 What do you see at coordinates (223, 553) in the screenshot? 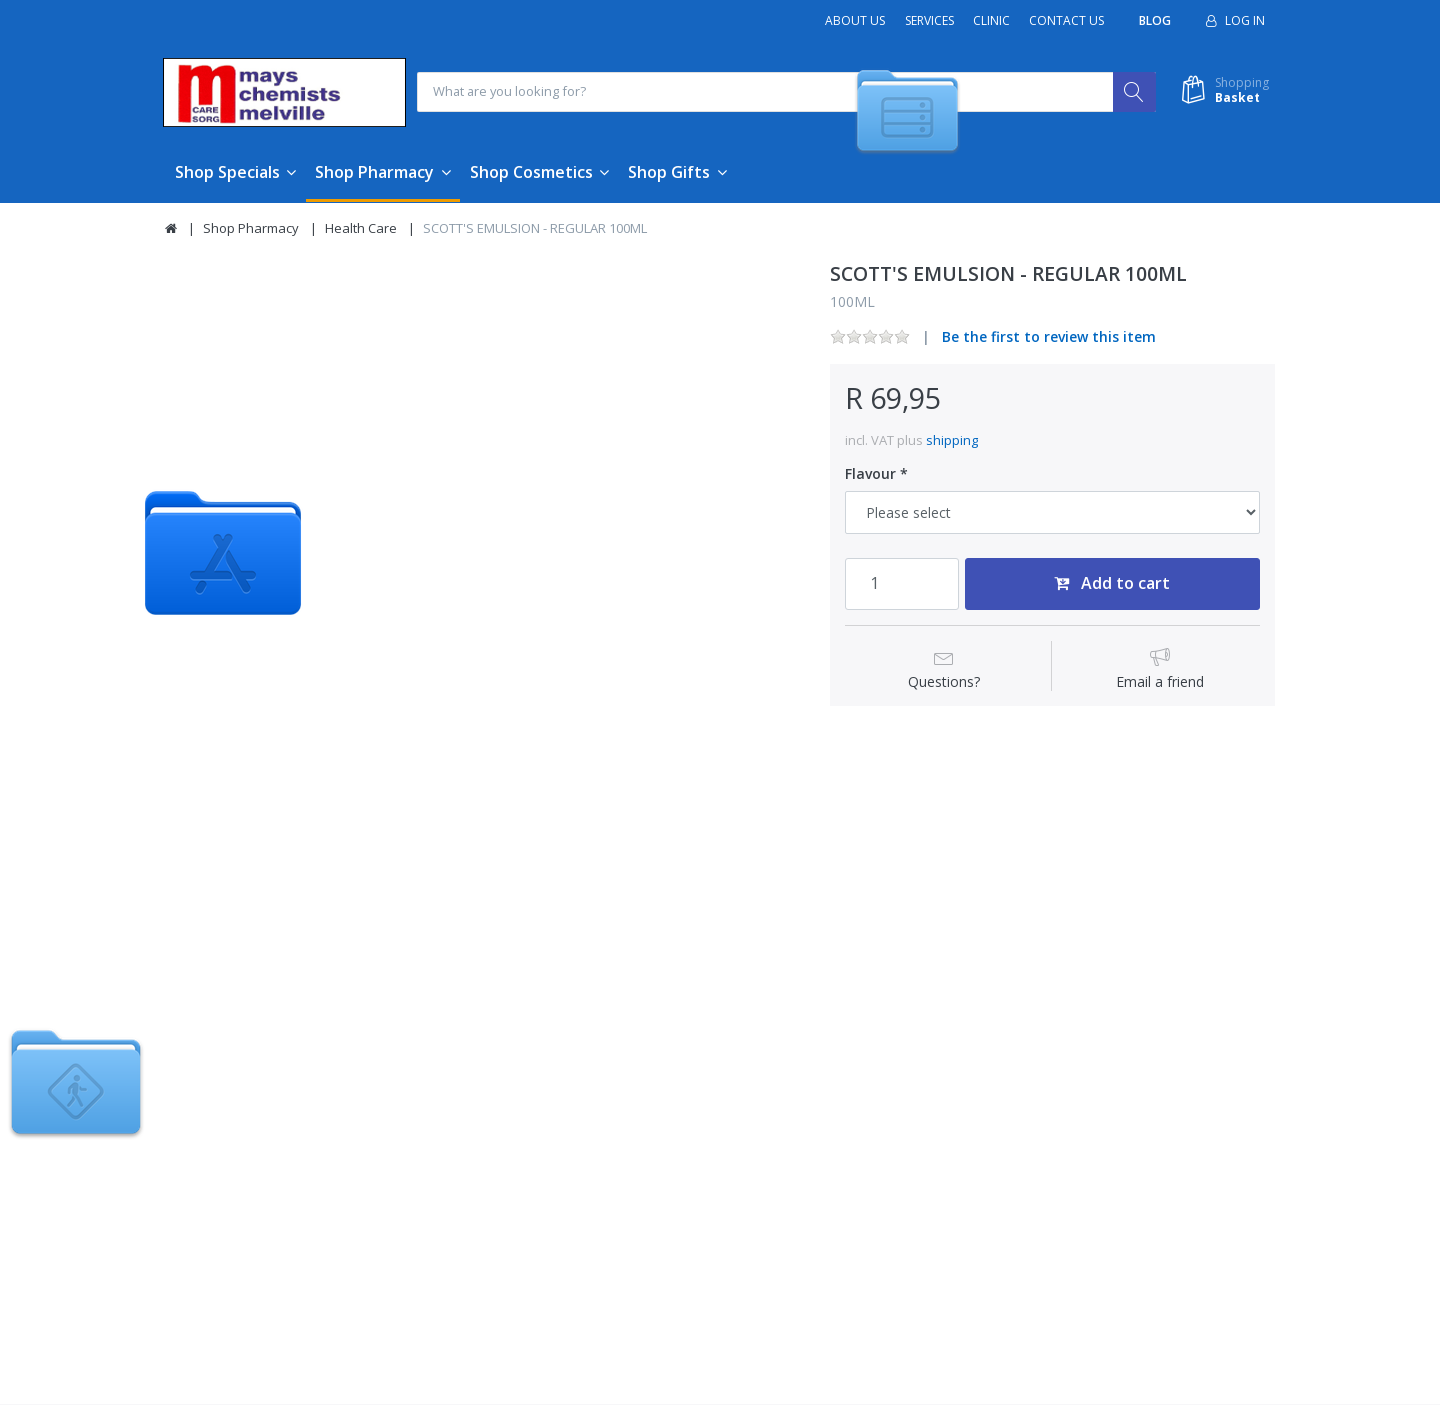
I see `open templates folder` at bounding box center [223, 553].